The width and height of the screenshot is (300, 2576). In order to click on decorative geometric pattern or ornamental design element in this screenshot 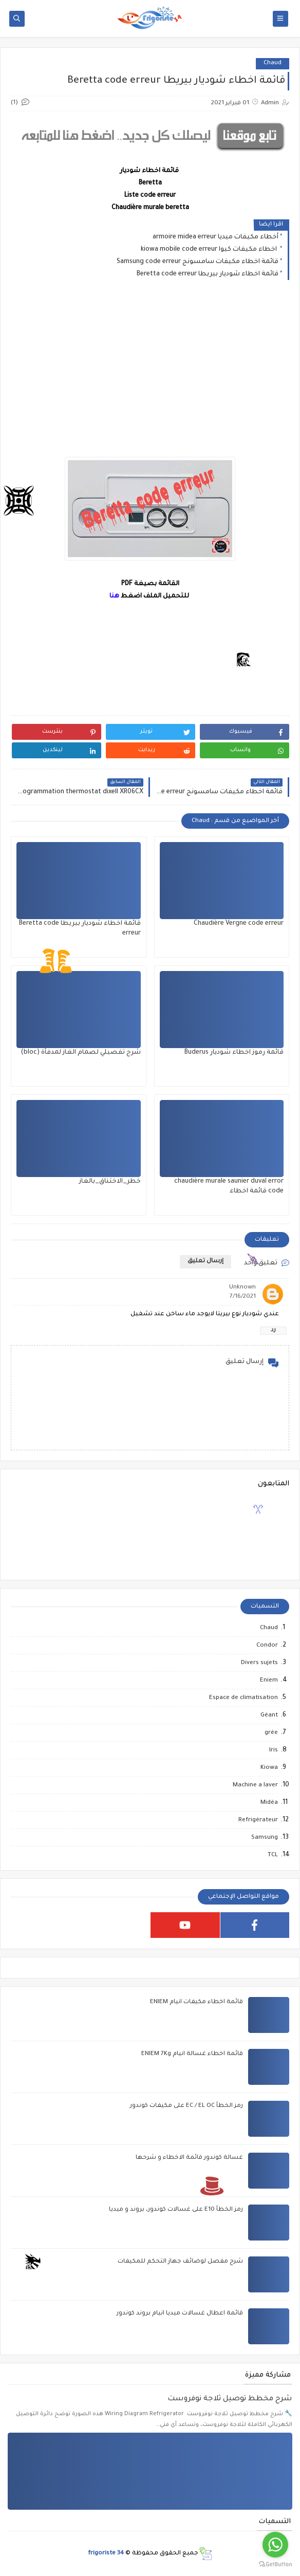, I will do `click(18, 500)`.